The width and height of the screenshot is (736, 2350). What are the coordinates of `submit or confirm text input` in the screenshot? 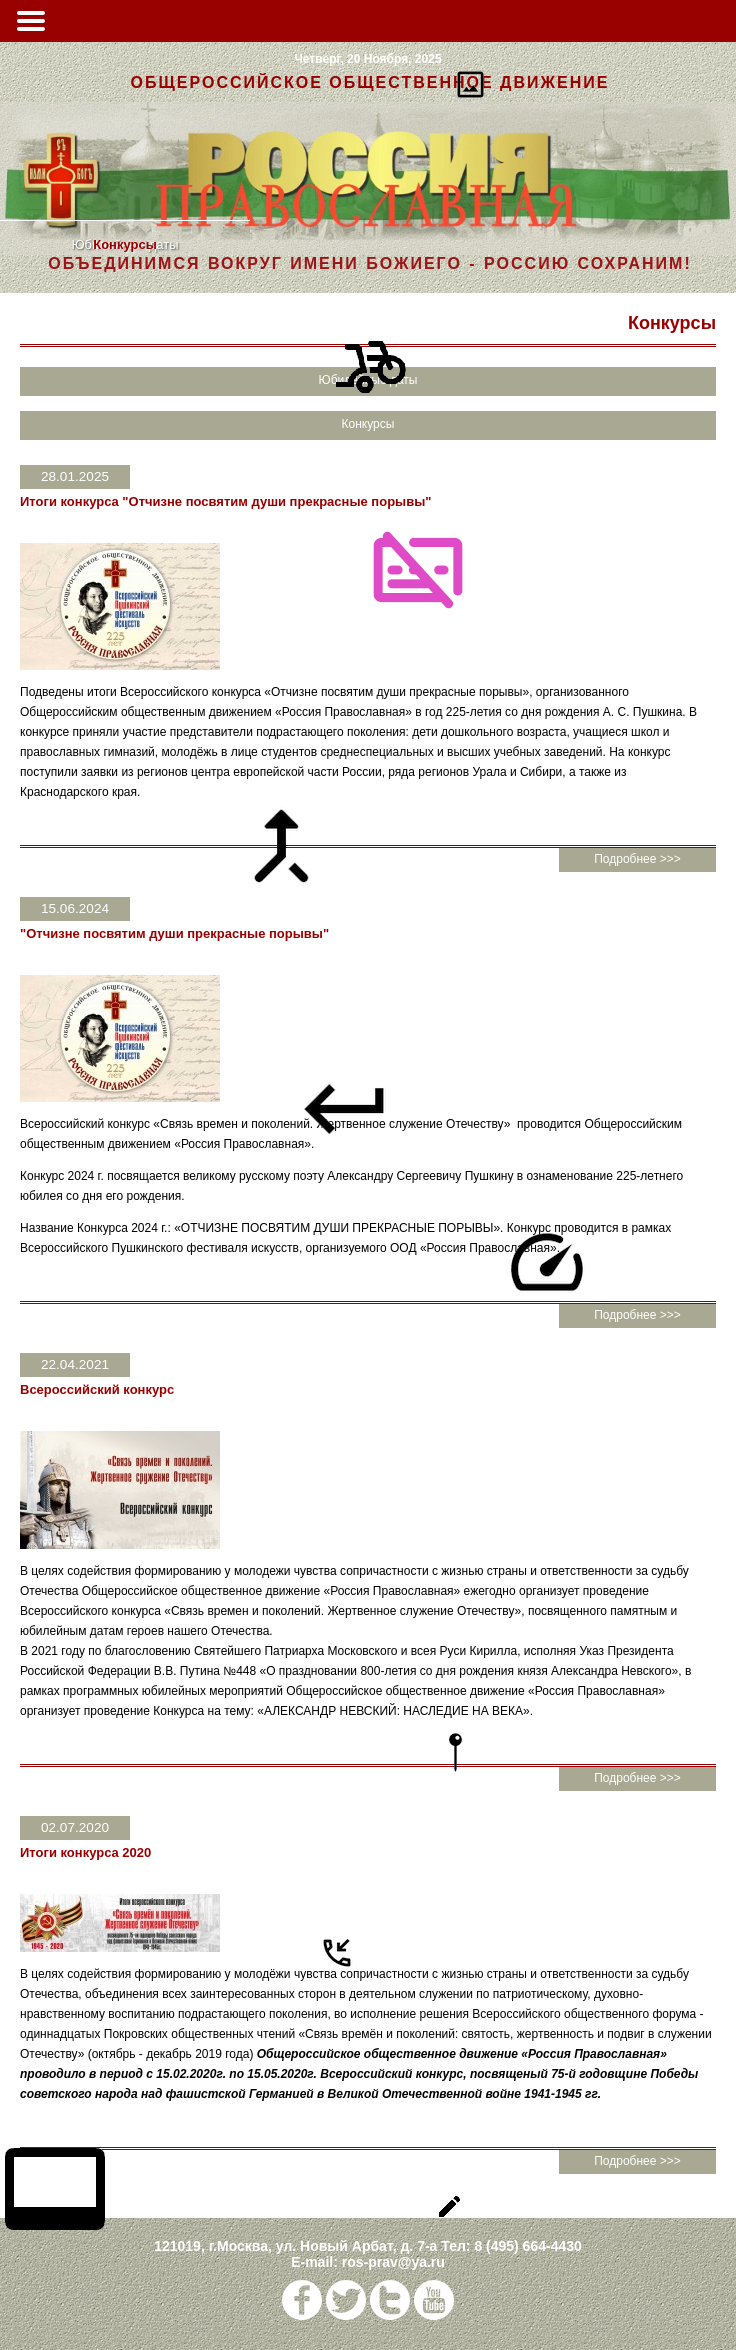 It's located at (346, 1109).